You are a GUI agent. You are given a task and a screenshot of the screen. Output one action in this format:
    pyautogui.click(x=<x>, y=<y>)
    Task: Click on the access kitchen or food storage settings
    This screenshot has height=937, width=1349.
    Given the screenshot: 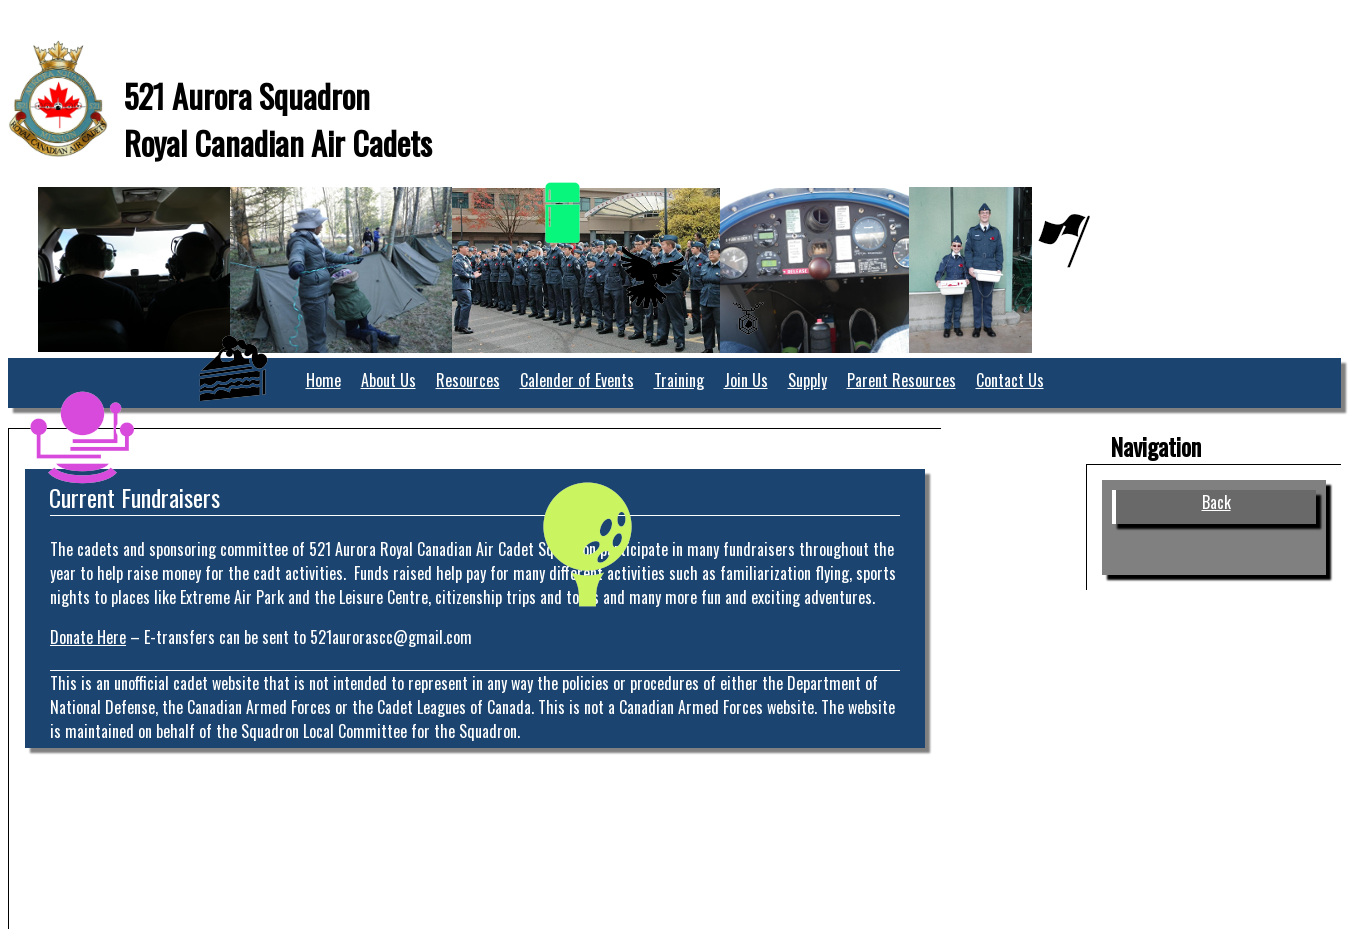 What is the action you would take?
    pyautogui.click(x=562, y=211)
    